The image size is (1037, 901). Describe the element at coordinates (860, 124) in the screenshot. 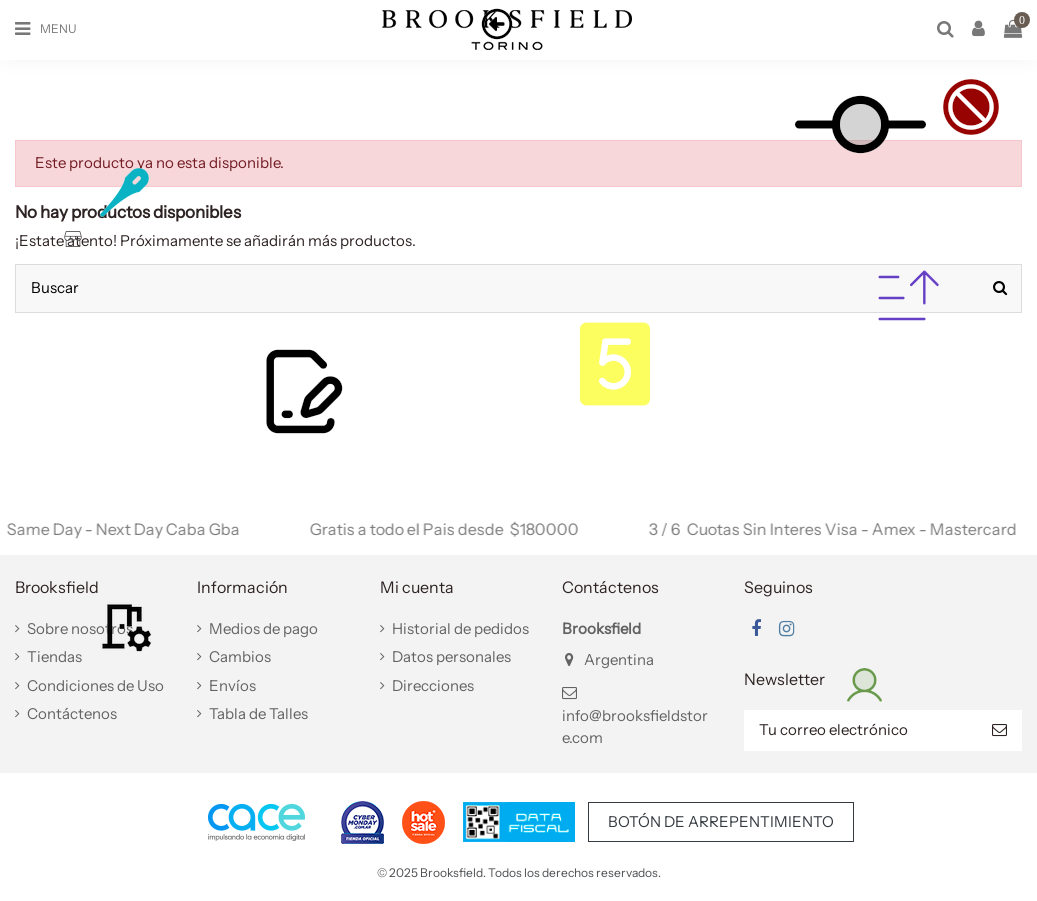

I see `view commit history` at that location.